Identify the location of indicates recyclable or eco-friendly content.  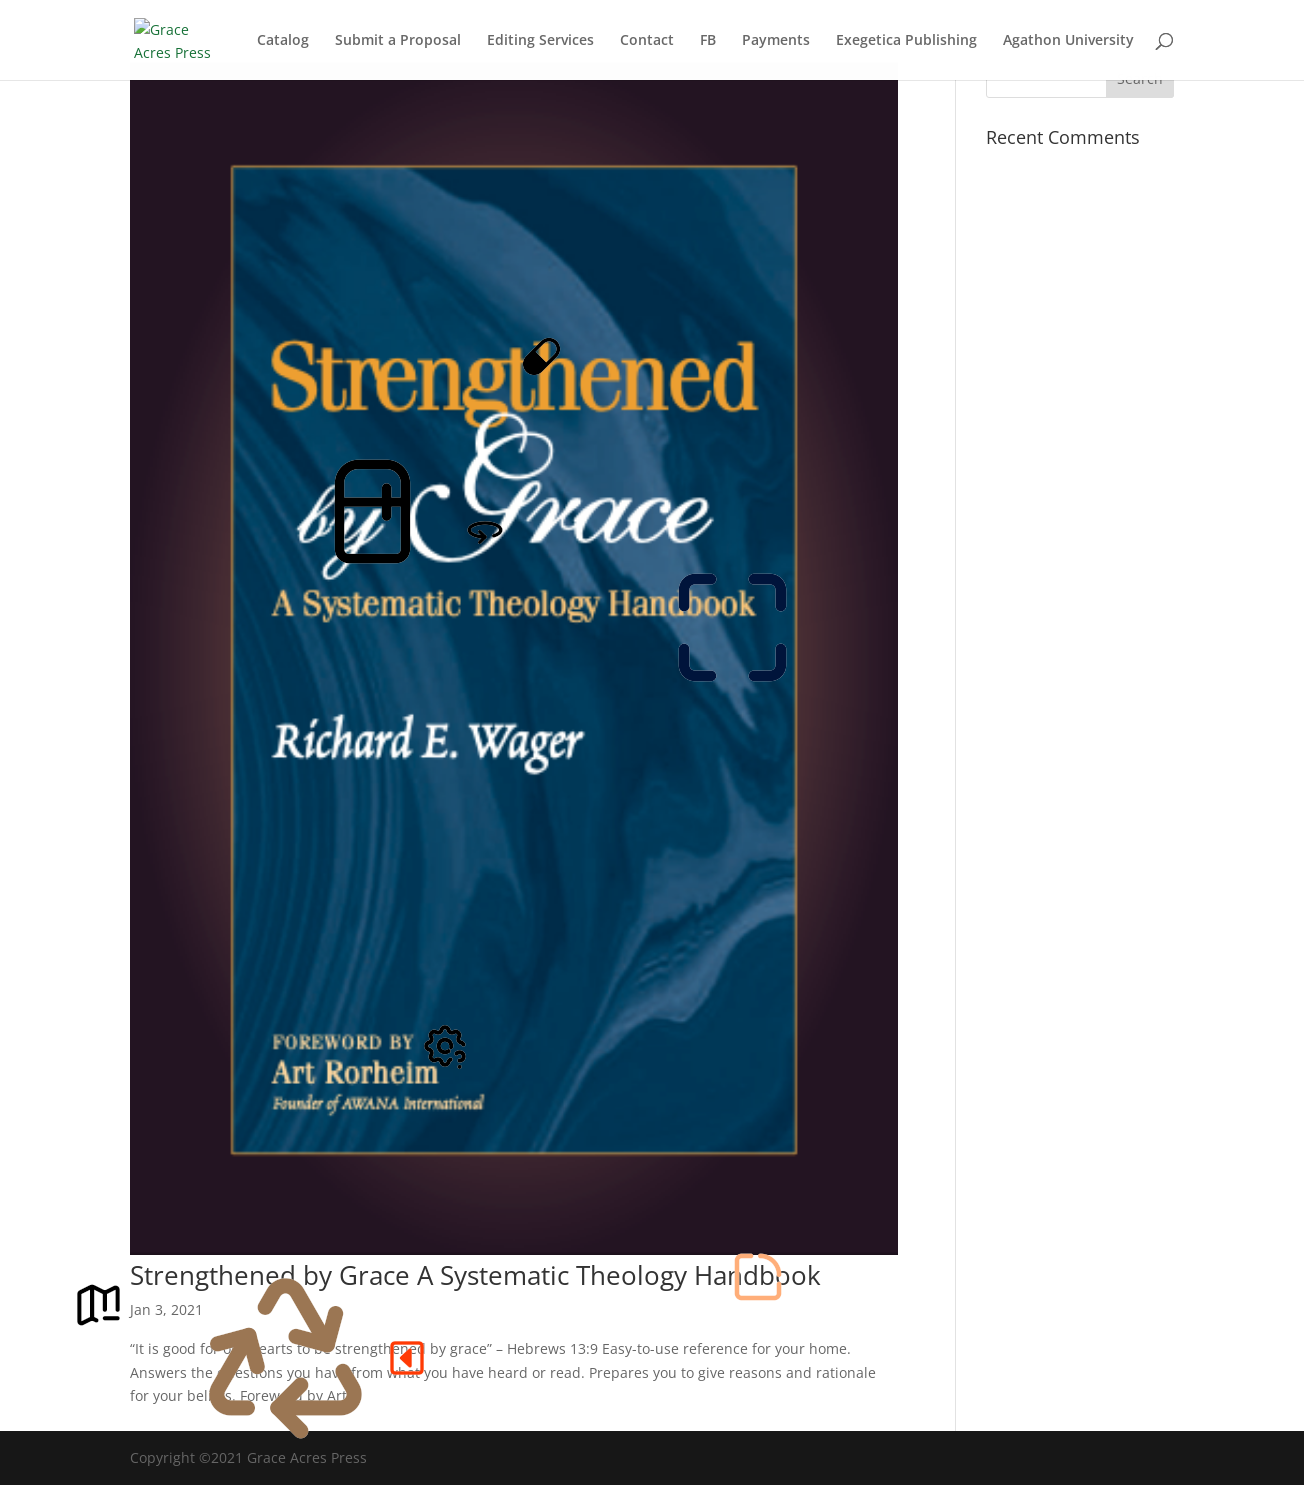
(285, 1354).